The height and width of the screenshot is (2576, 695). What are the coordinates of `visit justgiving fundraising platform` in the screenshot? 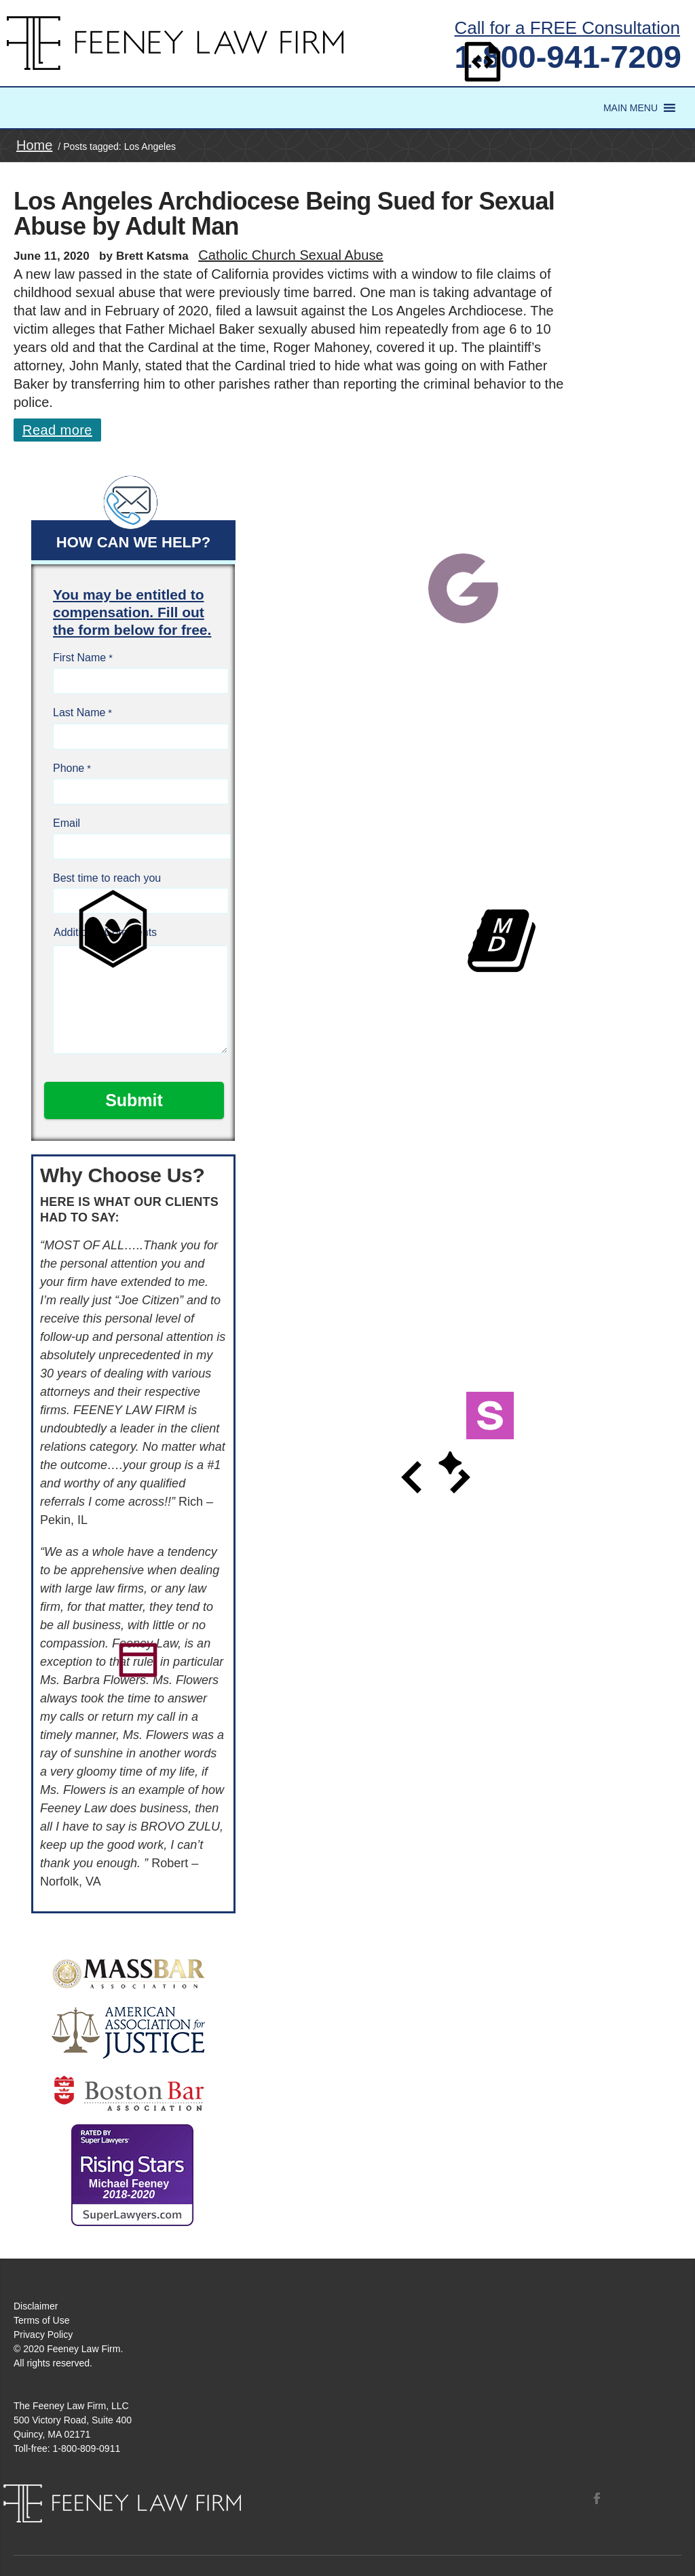 It's located at (463, 588).